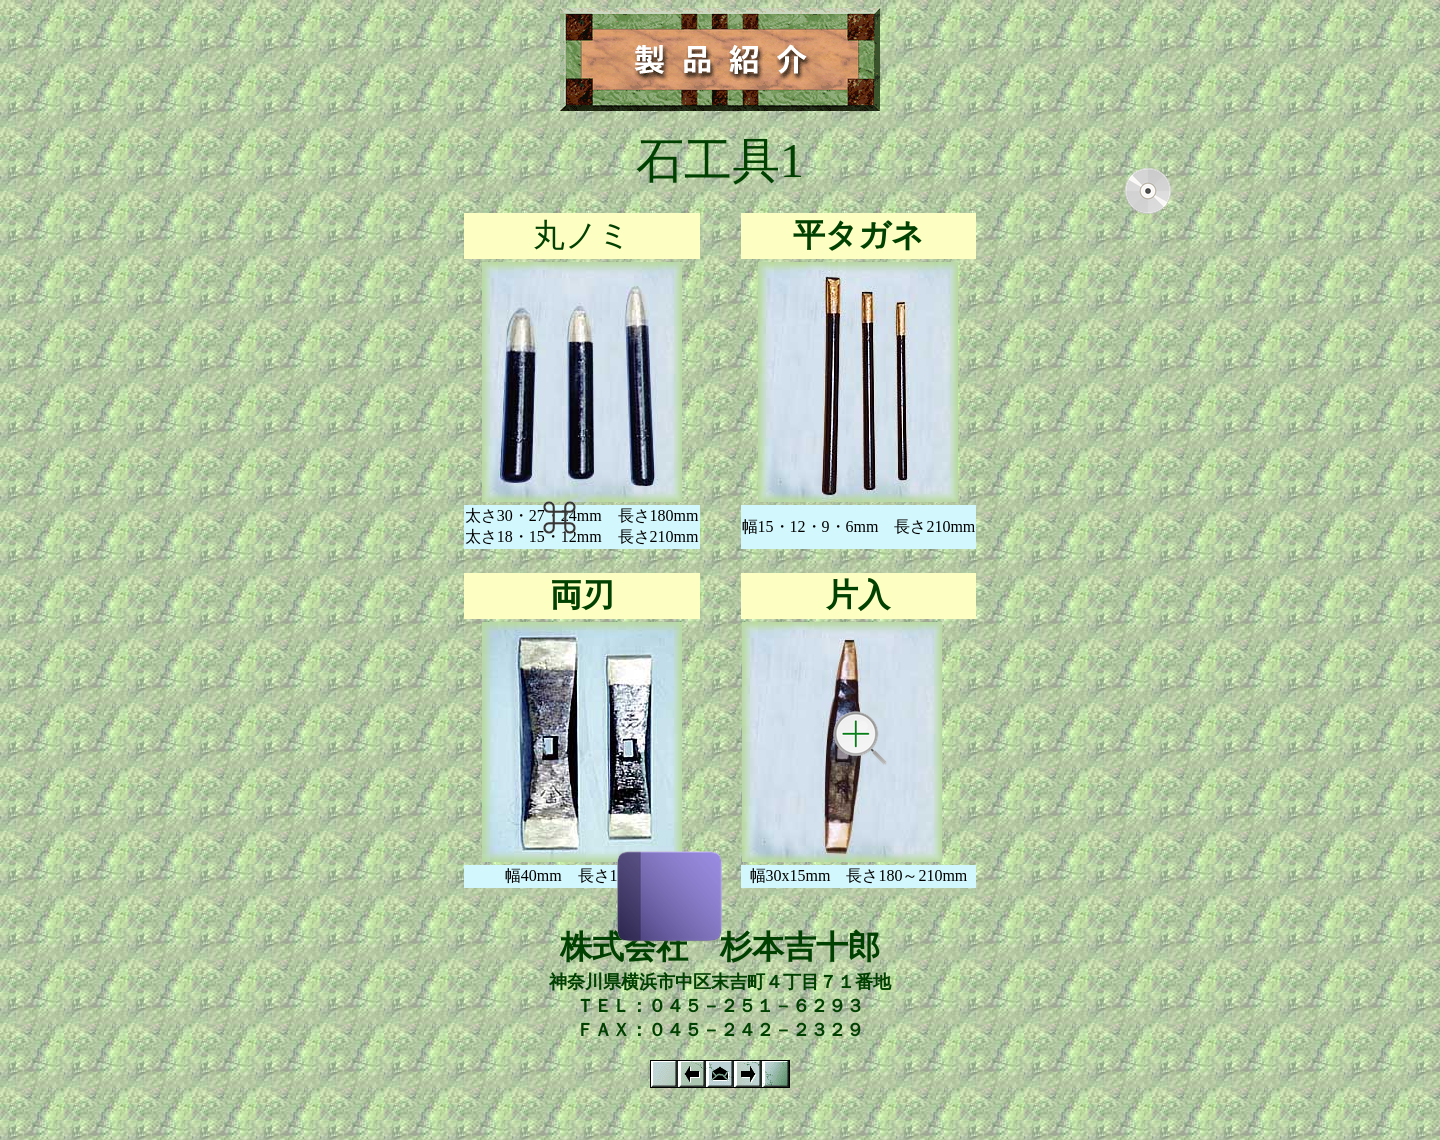 This screenshot has height=1140, width=1440. What do you see at coordinates (669, 892) in the screenshot?
I see `access desktop folder` at bounding box center [669, 892].